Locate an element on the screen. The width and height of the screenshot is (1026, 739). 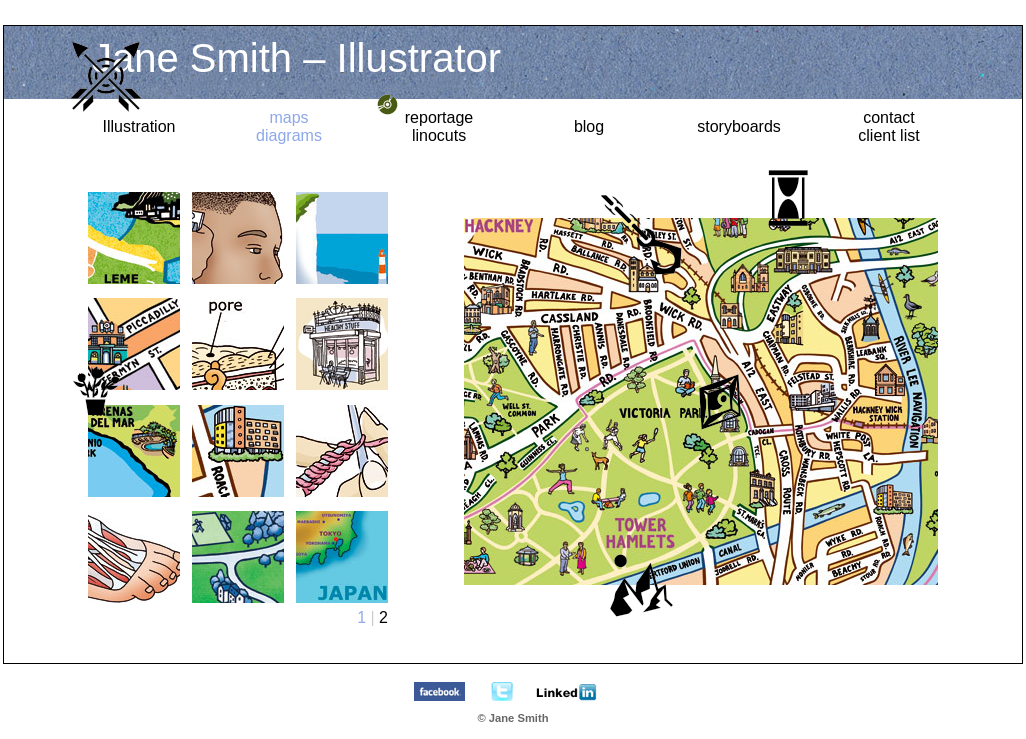
access gardening or plant care features is located at coordinates (96, 391).